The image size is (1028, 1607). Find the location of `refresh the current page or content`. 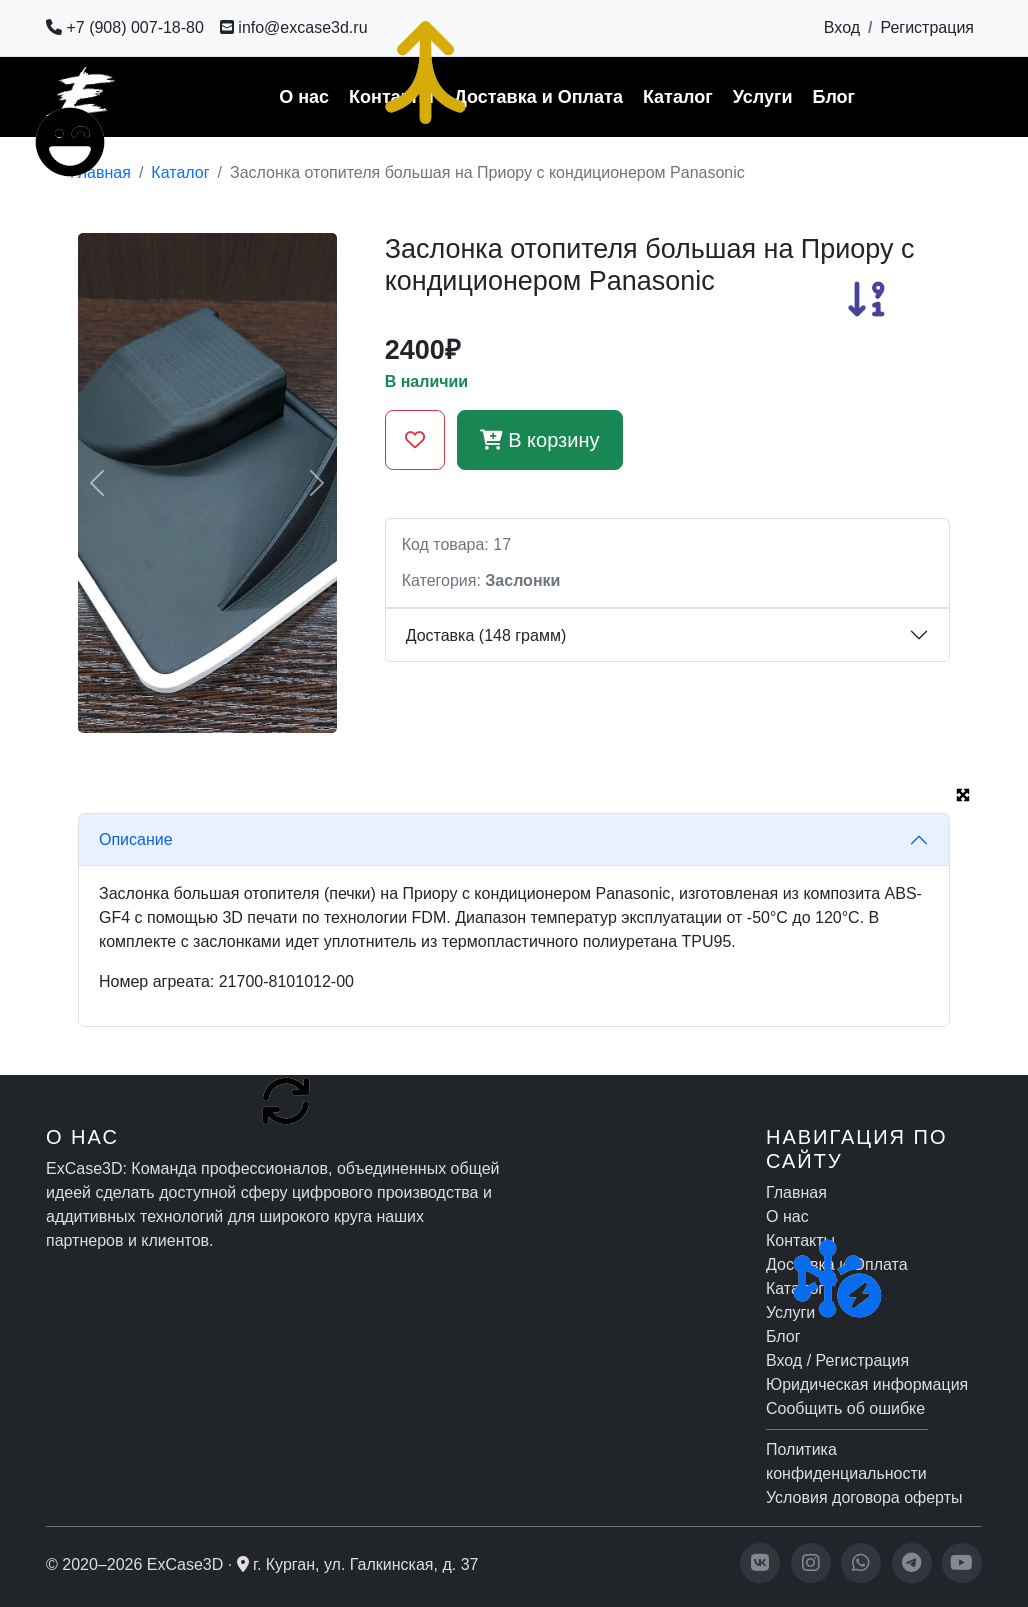

refresh the current page or content is located at coordinates (286, 1101).